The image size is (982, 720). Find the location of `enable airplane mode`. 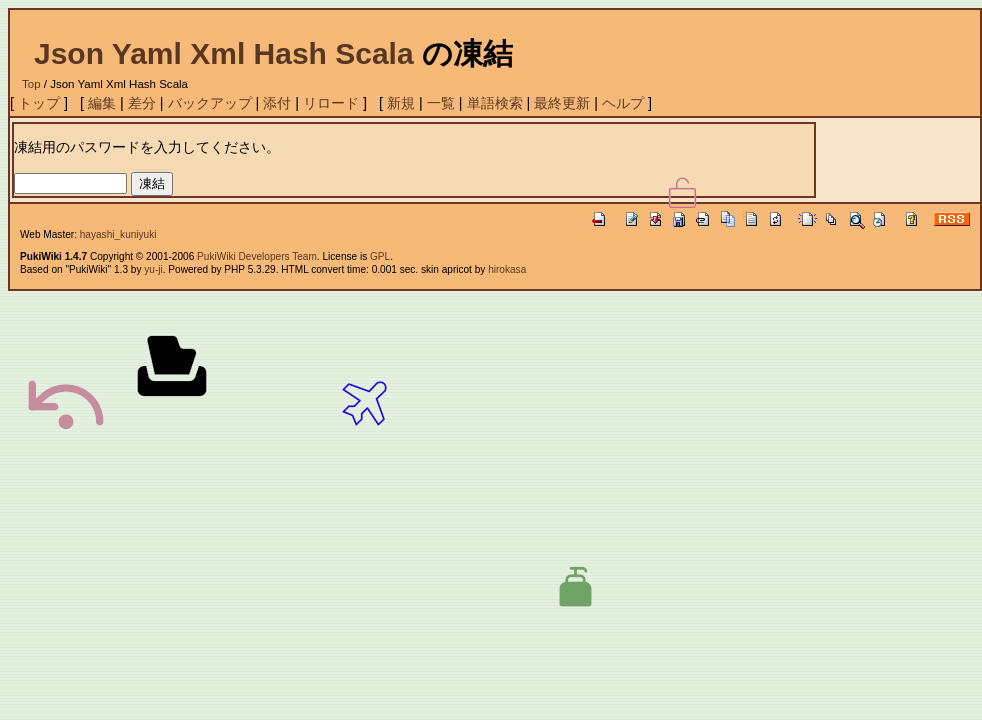

enable airplane mode is located at coordinates (365, 402).